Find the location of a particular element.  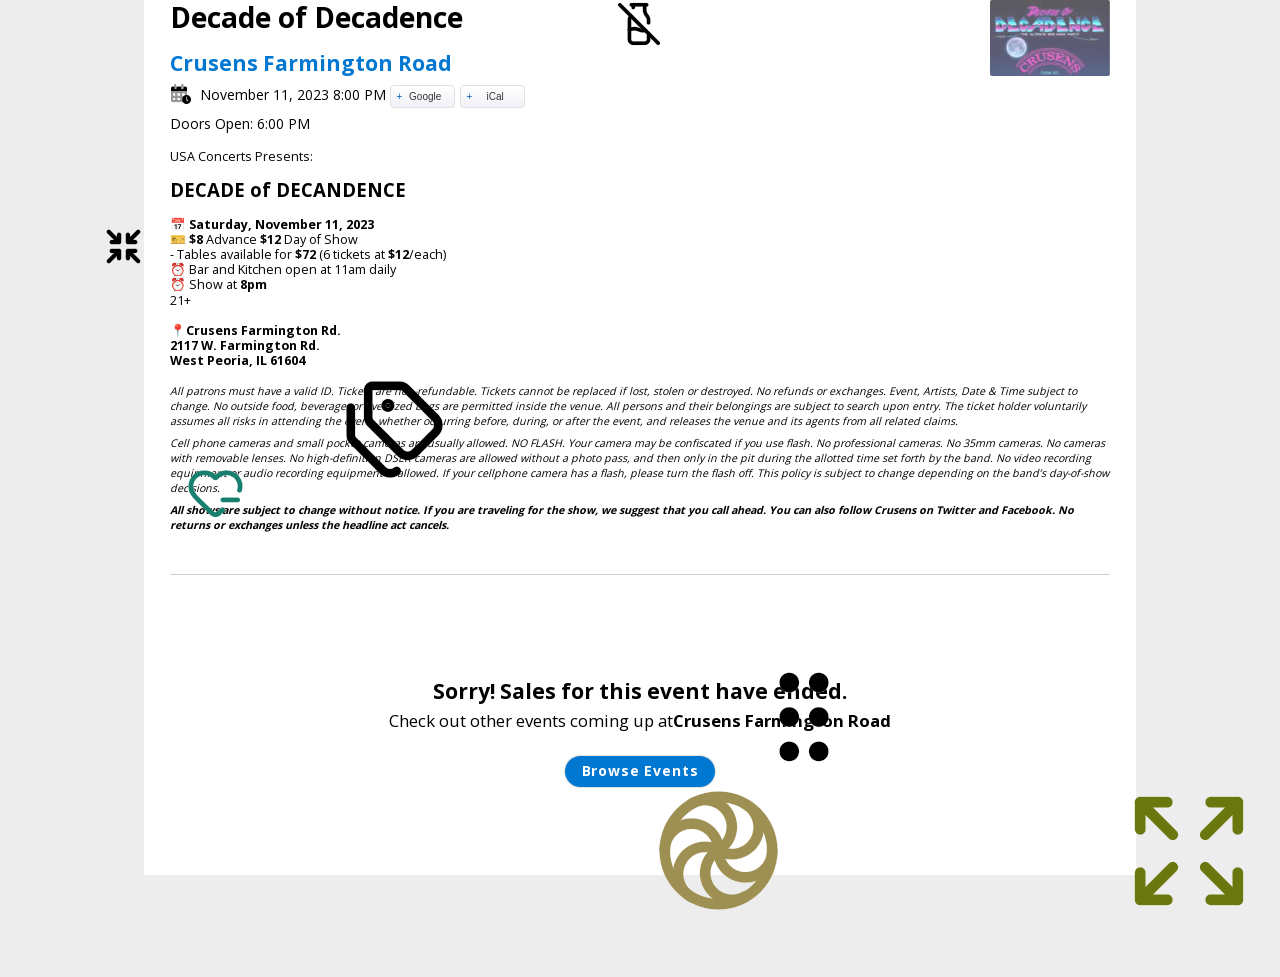

indicates dairy-free or no milk option is located at coordinates (639, 24).